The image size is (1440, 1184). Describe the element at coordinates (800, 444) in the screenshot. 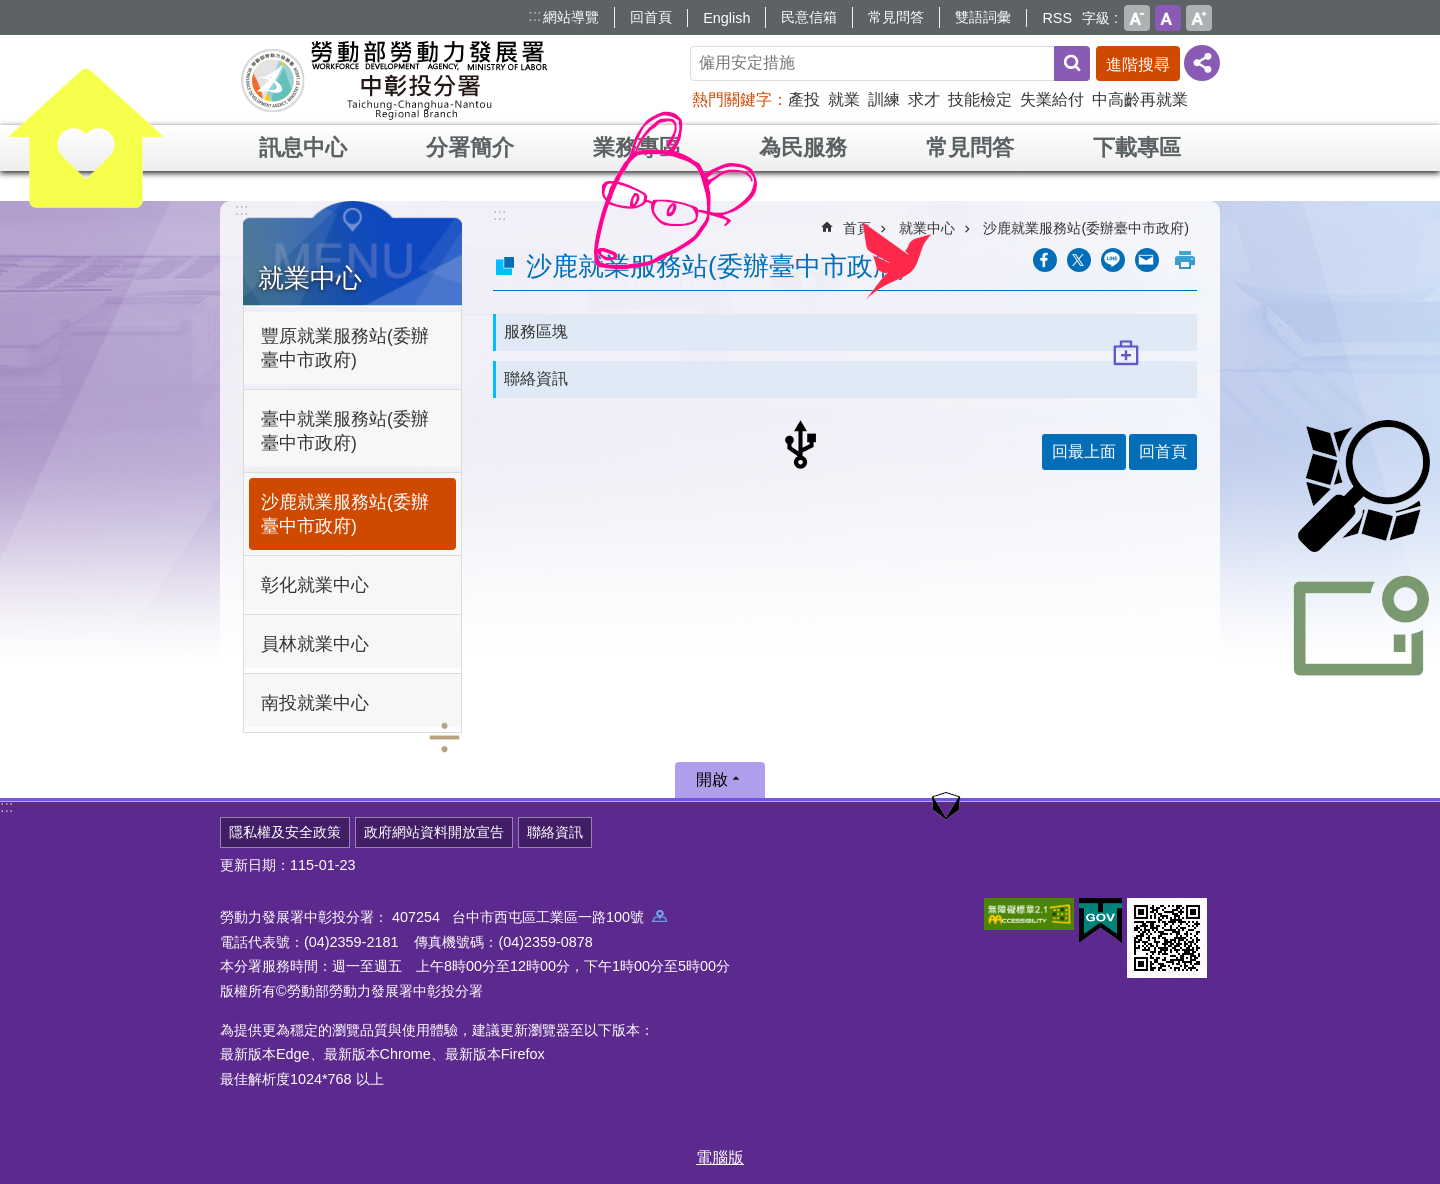

I see `connect a USB device` at that location.